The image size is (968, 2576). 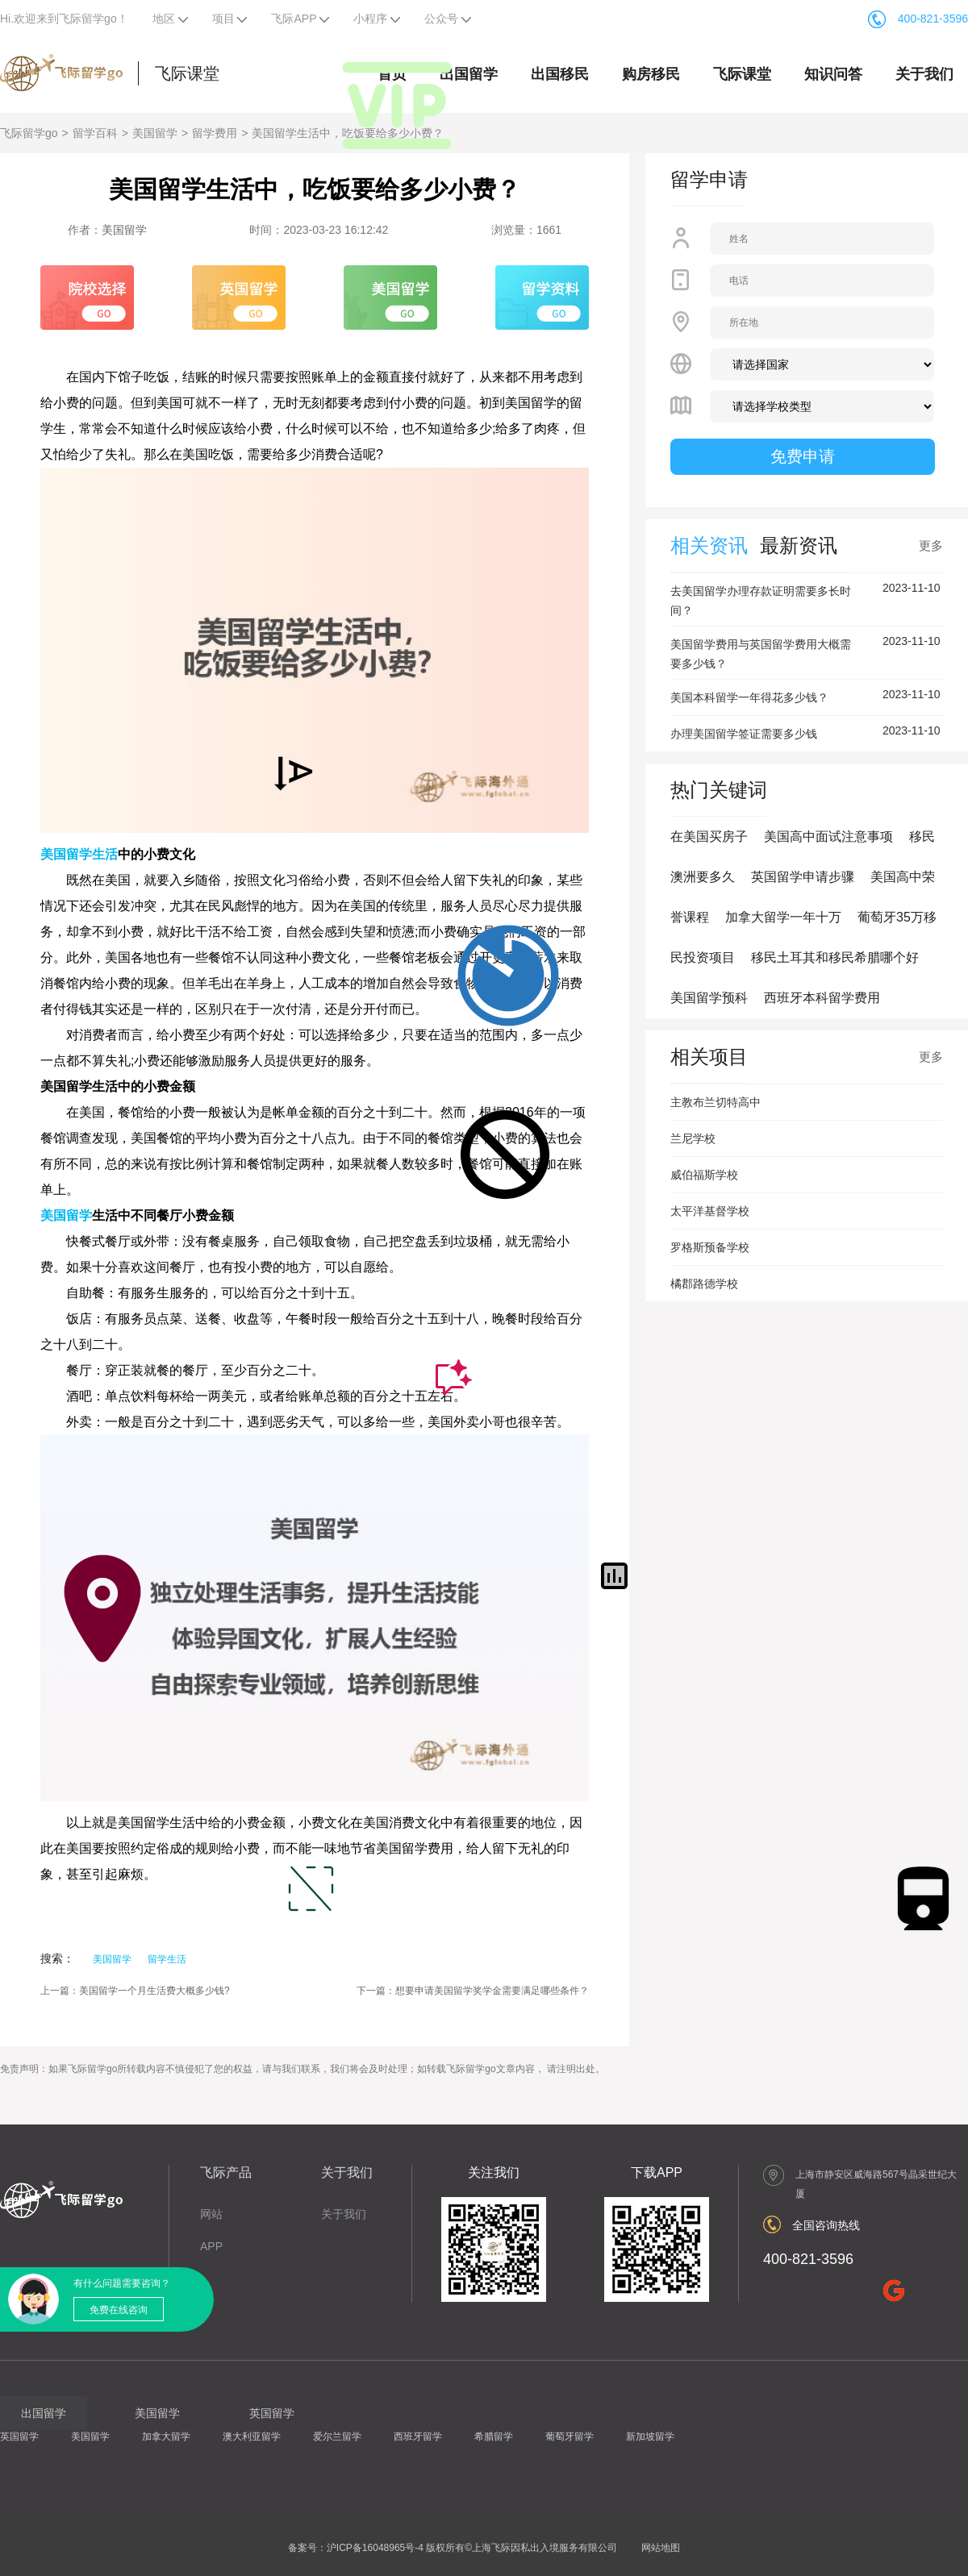 What do you see at coordinates (614, 1575) in the screenshot?
I see `view analytics and reports` at bounding box center [614, 1575].